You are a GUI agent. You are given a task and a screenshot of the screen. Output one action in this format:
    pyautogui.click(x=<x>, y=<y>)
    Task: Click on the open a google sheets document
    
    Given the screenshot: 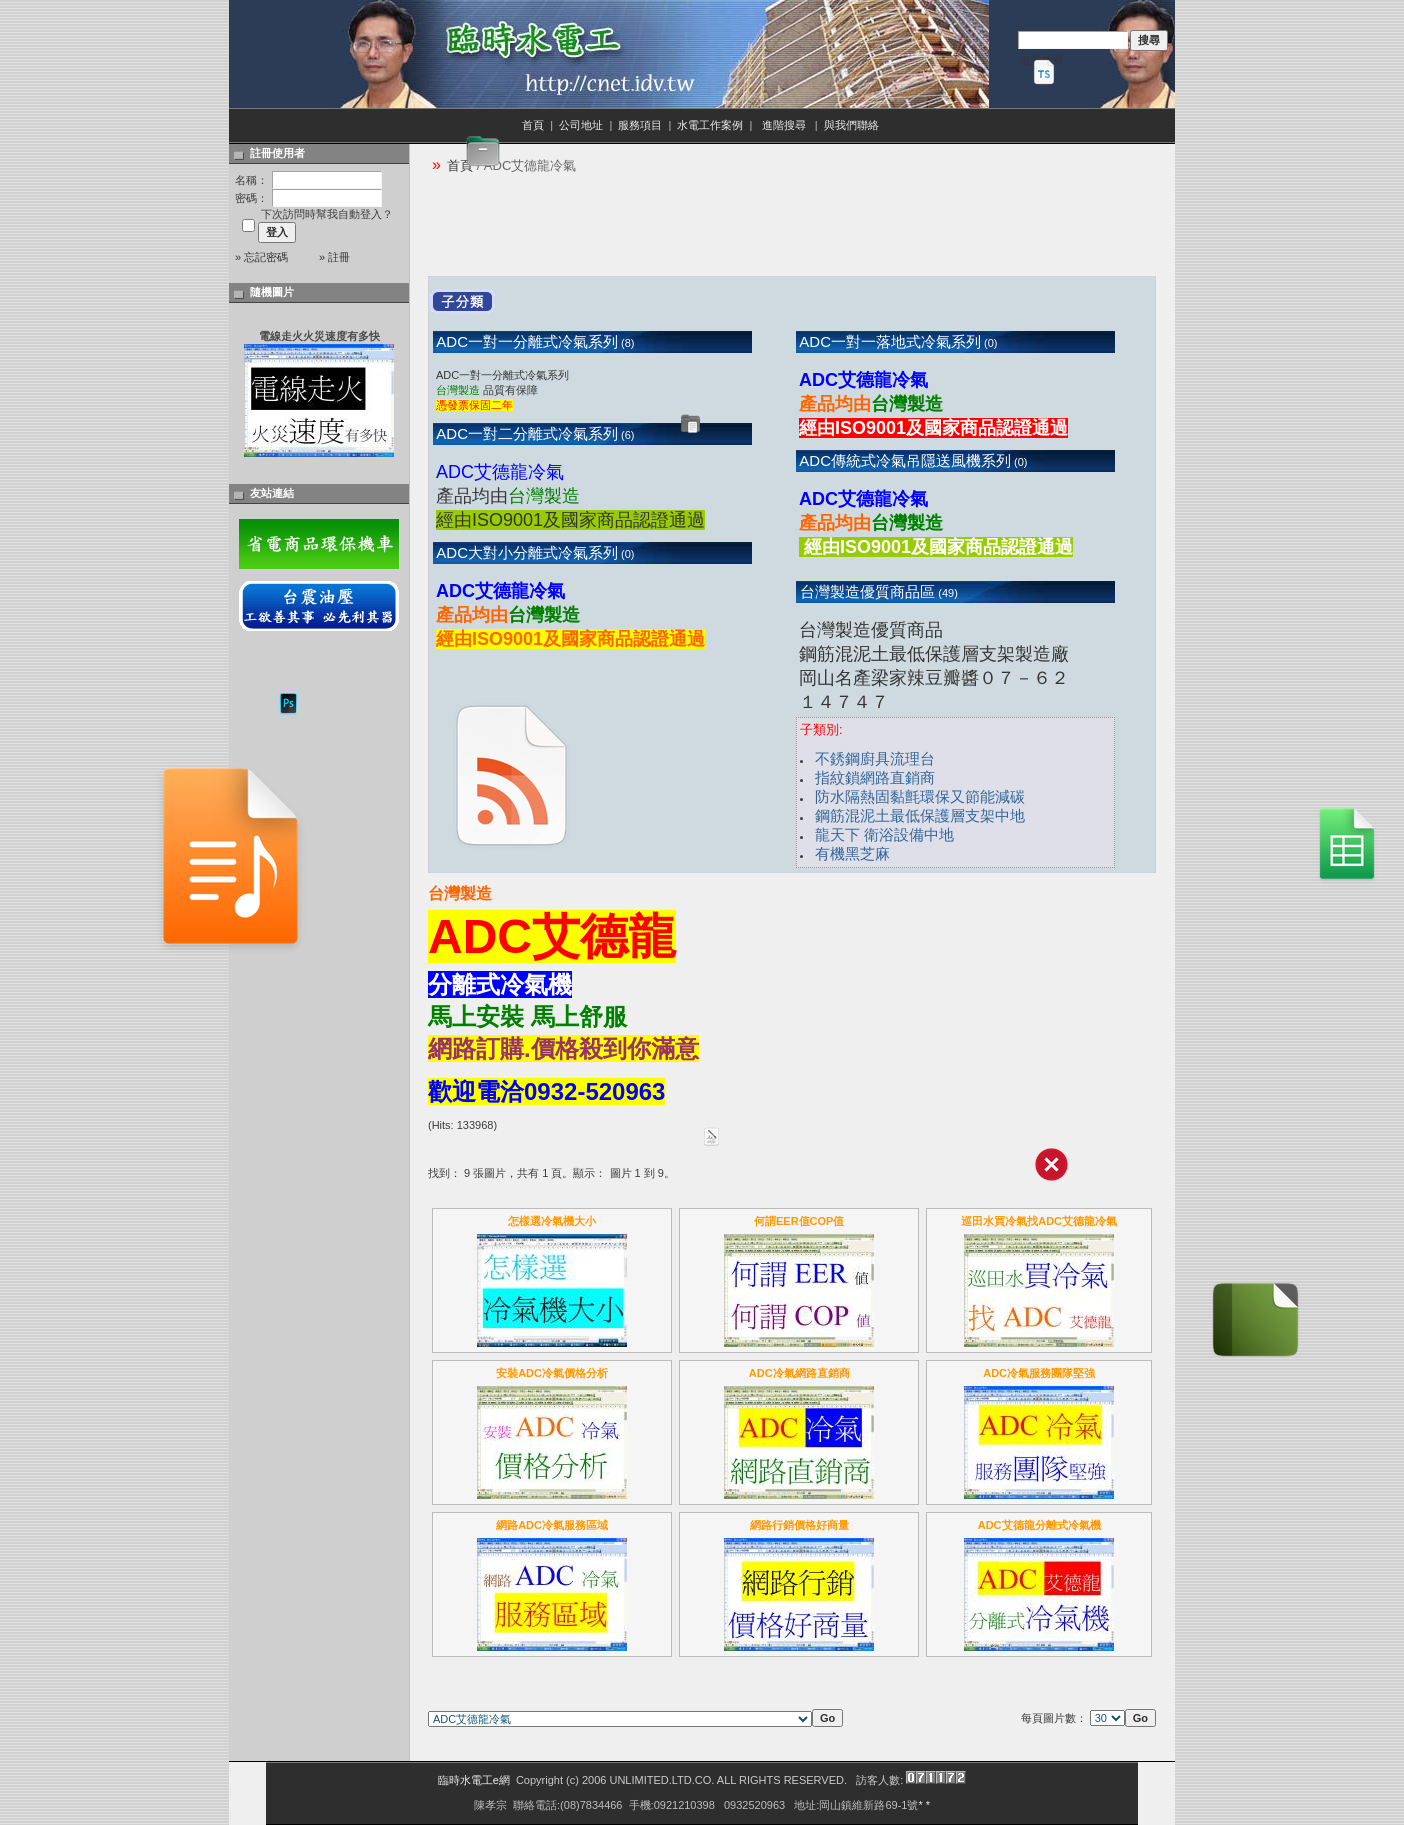 What is the action you would take?
    pyautogui.click(x=1347, y=845)
    